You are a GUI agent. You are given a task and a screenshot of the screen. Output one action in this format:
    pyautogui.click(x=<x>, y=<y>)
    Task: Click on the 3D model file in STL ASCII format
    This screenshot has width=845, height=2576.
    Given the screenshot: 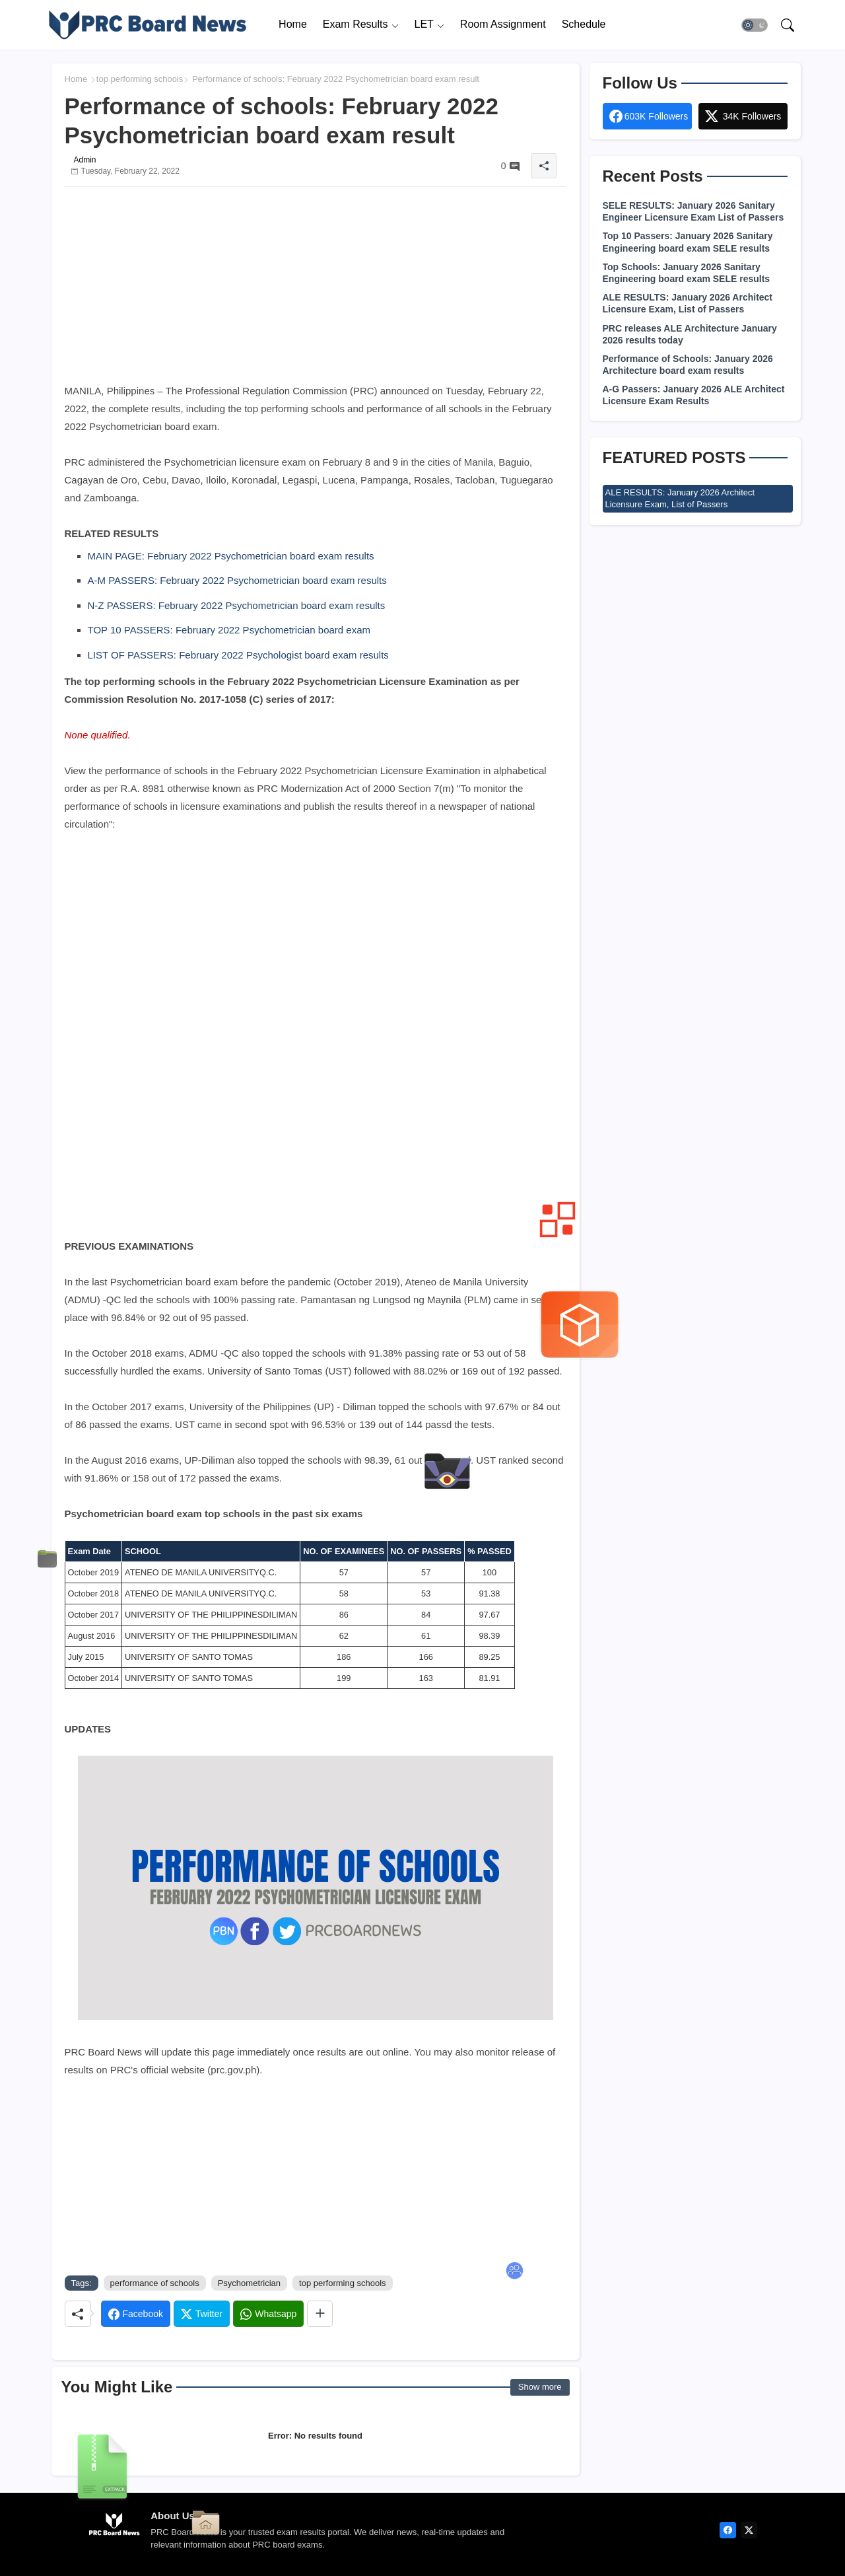 What is the action you would take?
    pyautogui.click(x=580, y=1322)
    